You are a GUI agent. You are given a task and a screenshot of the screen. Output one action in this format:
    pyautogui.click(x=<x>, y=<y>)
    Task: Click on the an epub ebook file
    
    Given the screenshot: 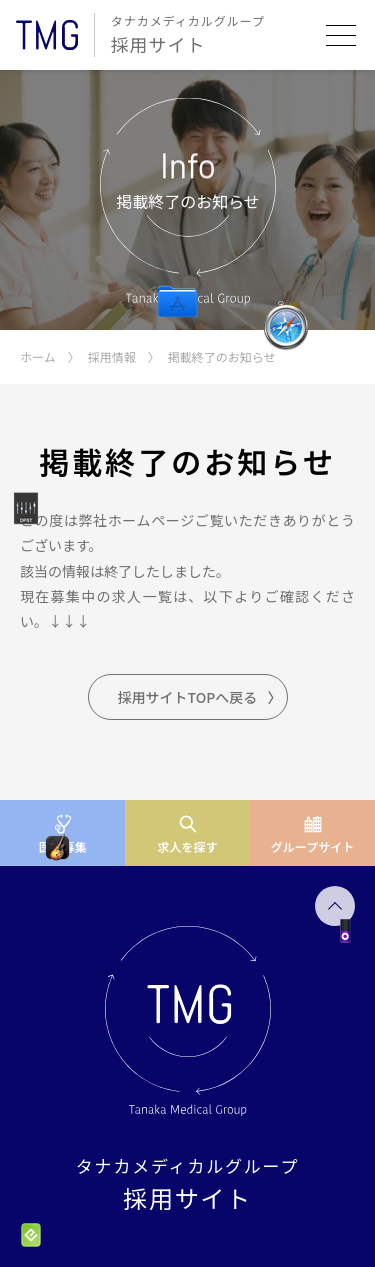 What is the action you would take?
    pyautogui.click(x=31, y=1235)
    